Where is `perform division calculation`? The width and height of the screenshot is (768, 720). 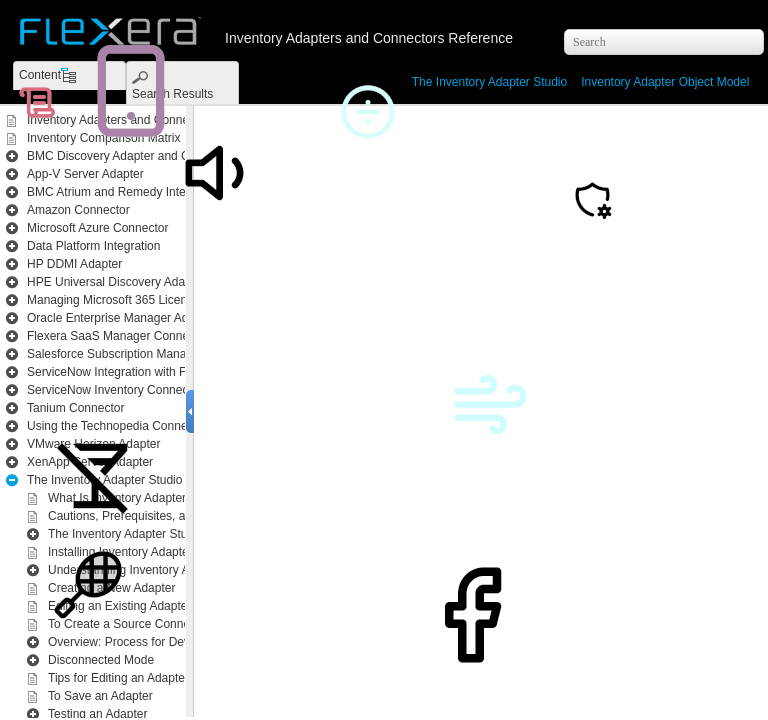
perform division calculation is located at coordinates (368, 112).